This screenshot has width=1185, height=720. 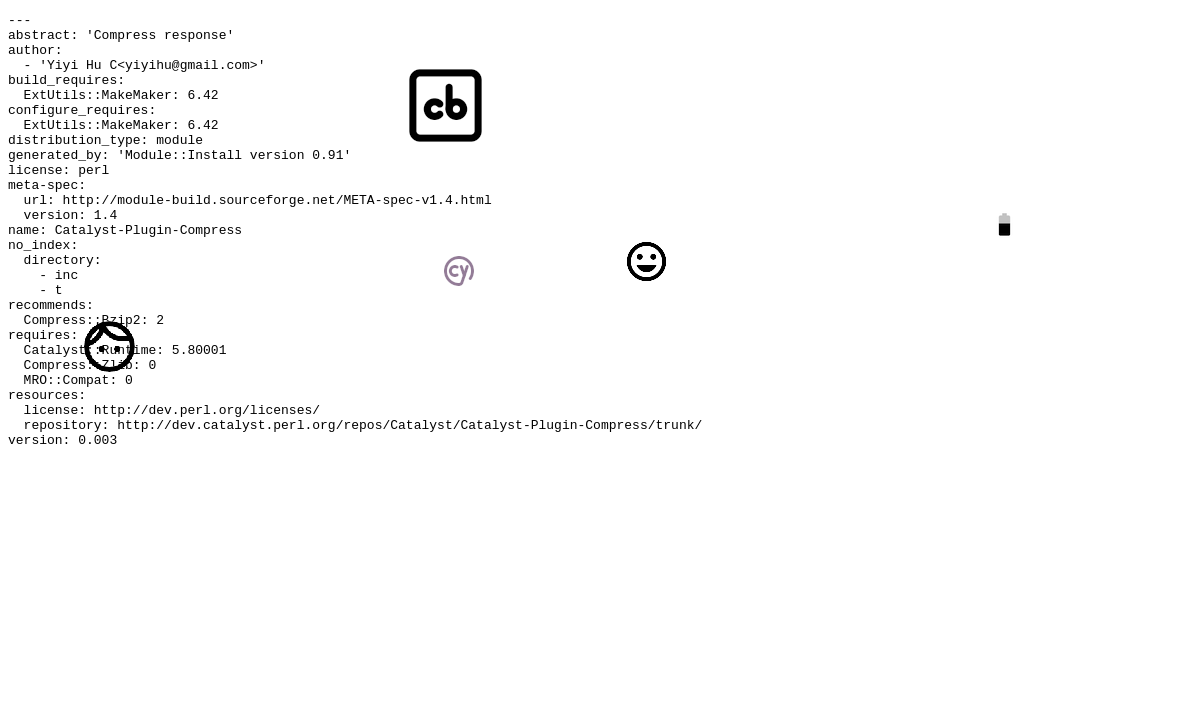 I want to click on tag people in a photo, so click(x=646, y=261).